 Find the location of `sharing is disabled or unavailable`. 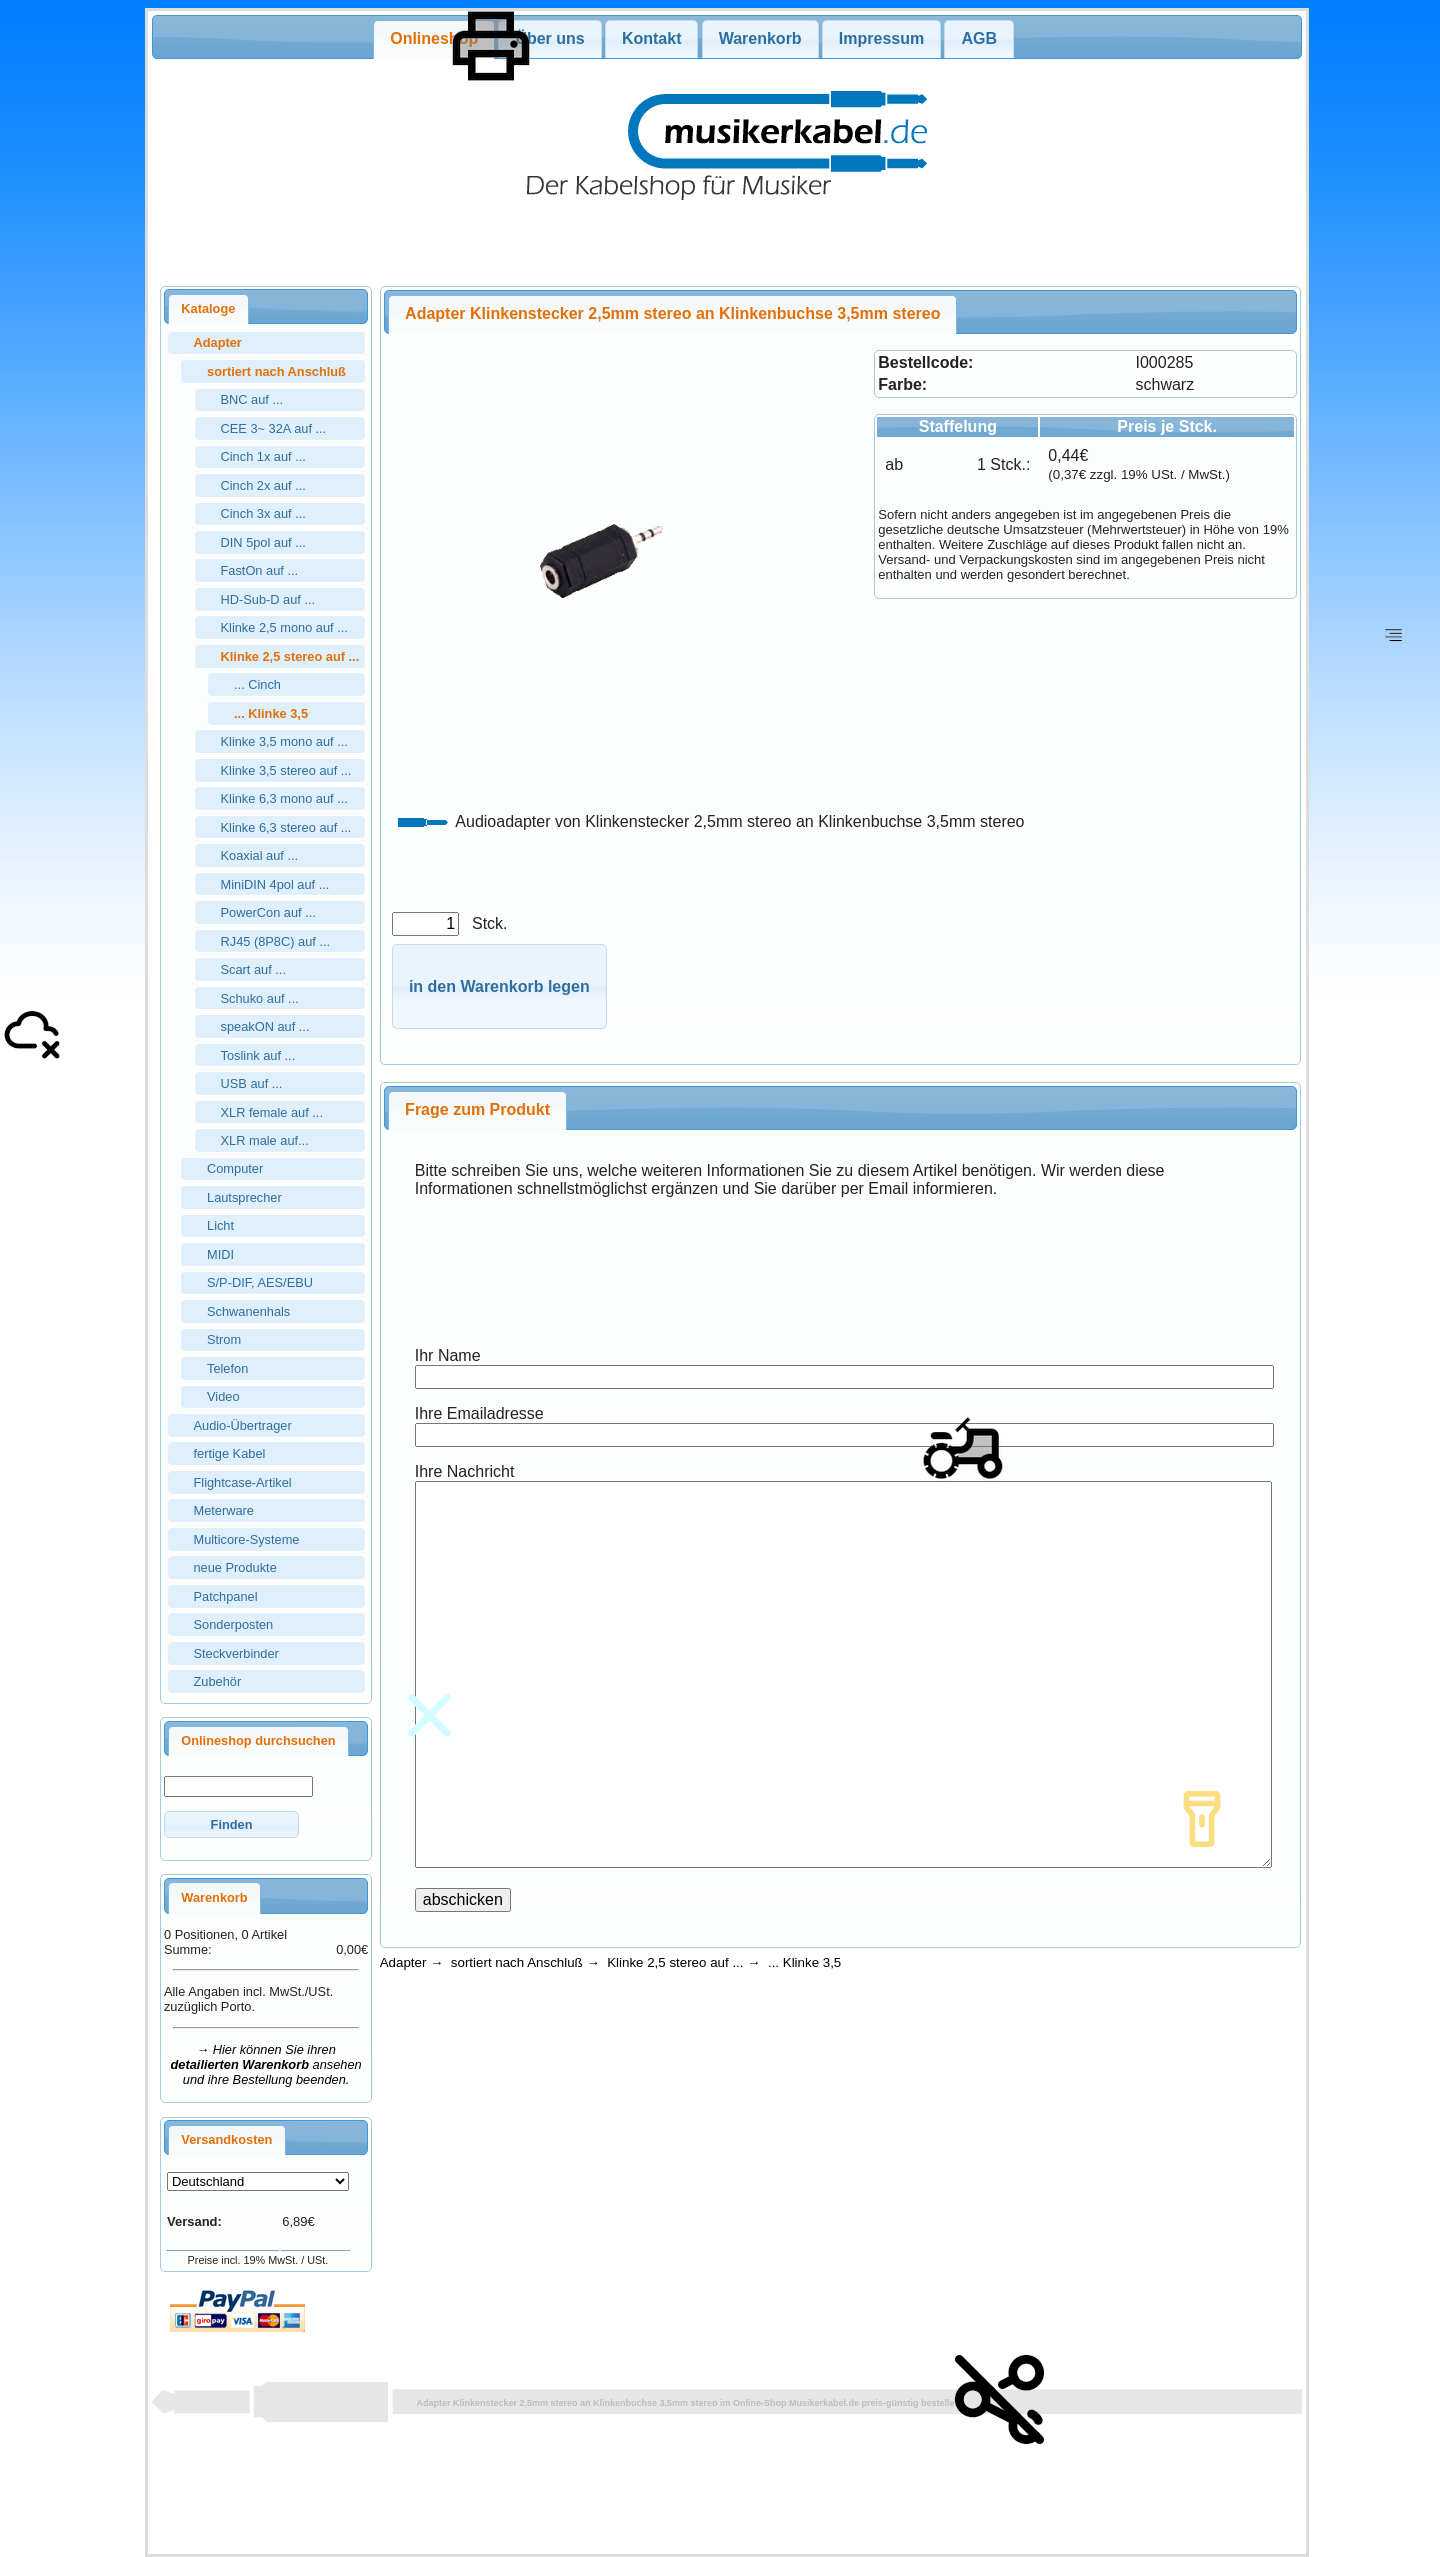

sharing is disabled or unavailable is located at coordinates (999, 2399).